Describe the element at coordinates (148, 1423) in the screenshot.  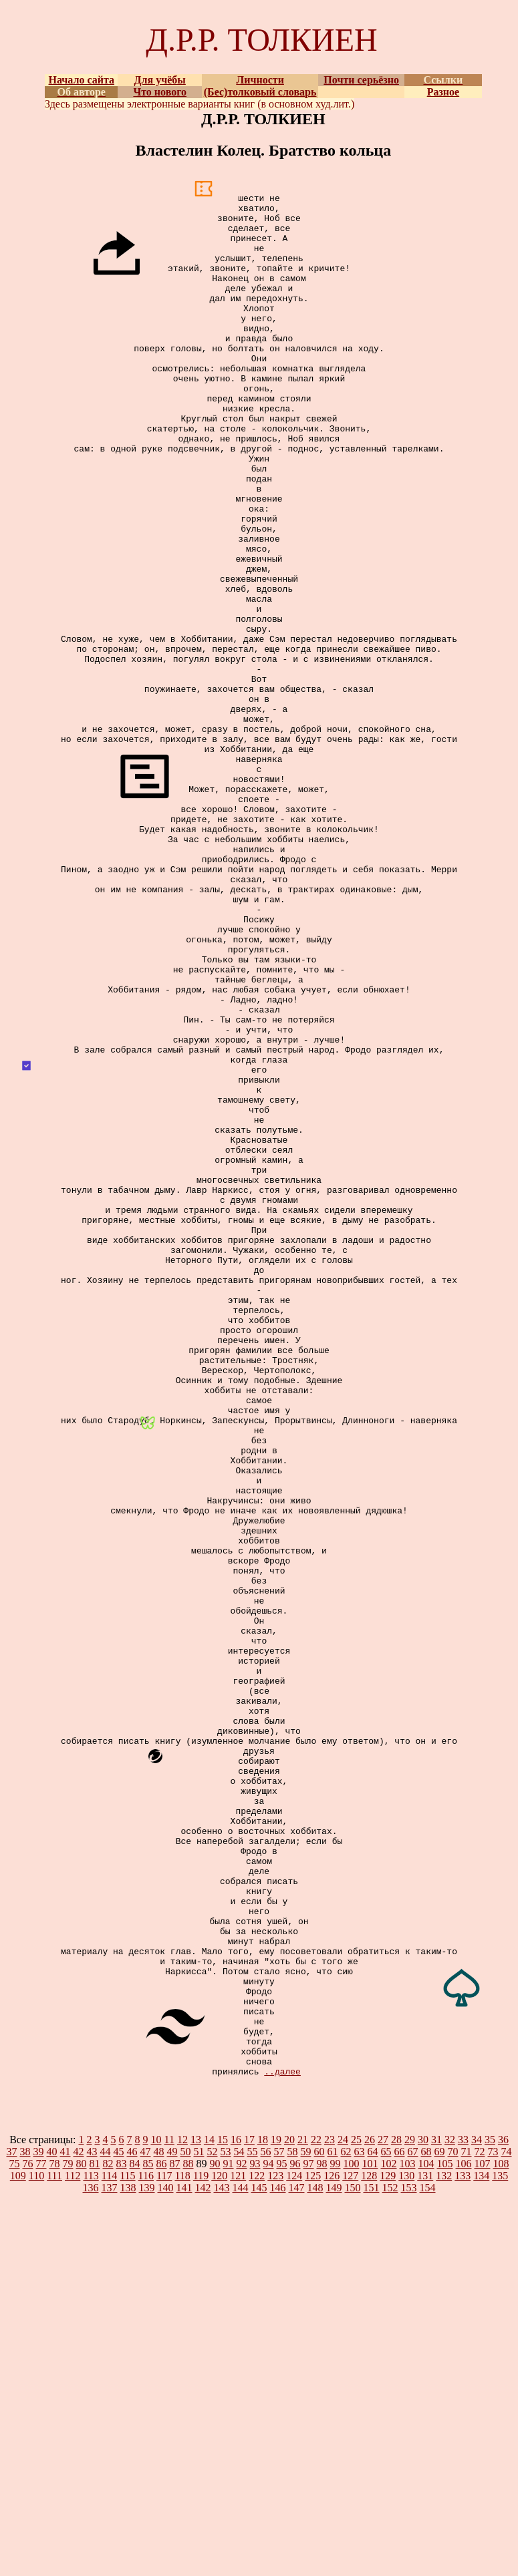
I see `open the Bluesky app` at that location.